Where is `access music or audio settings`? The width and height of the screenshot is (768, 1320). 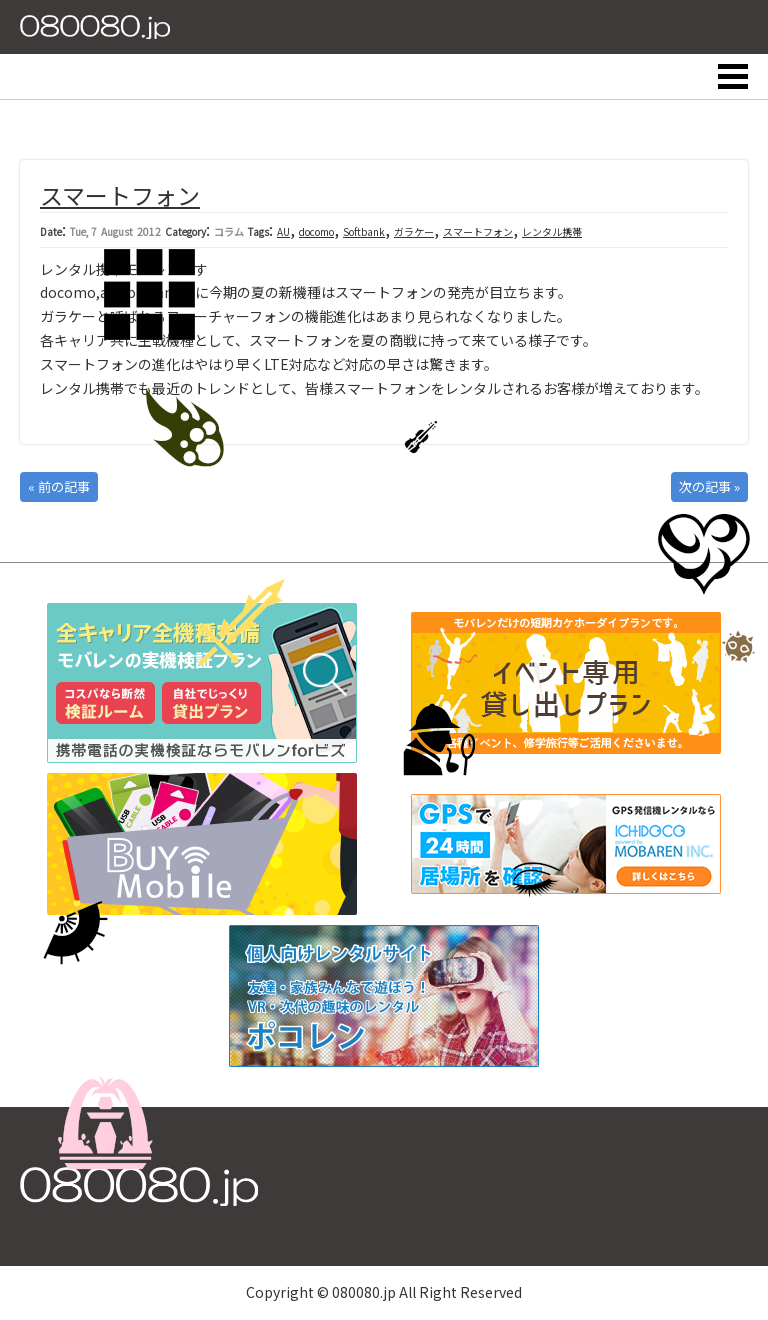 access music or audio settings is located at coordinates (421, 437).